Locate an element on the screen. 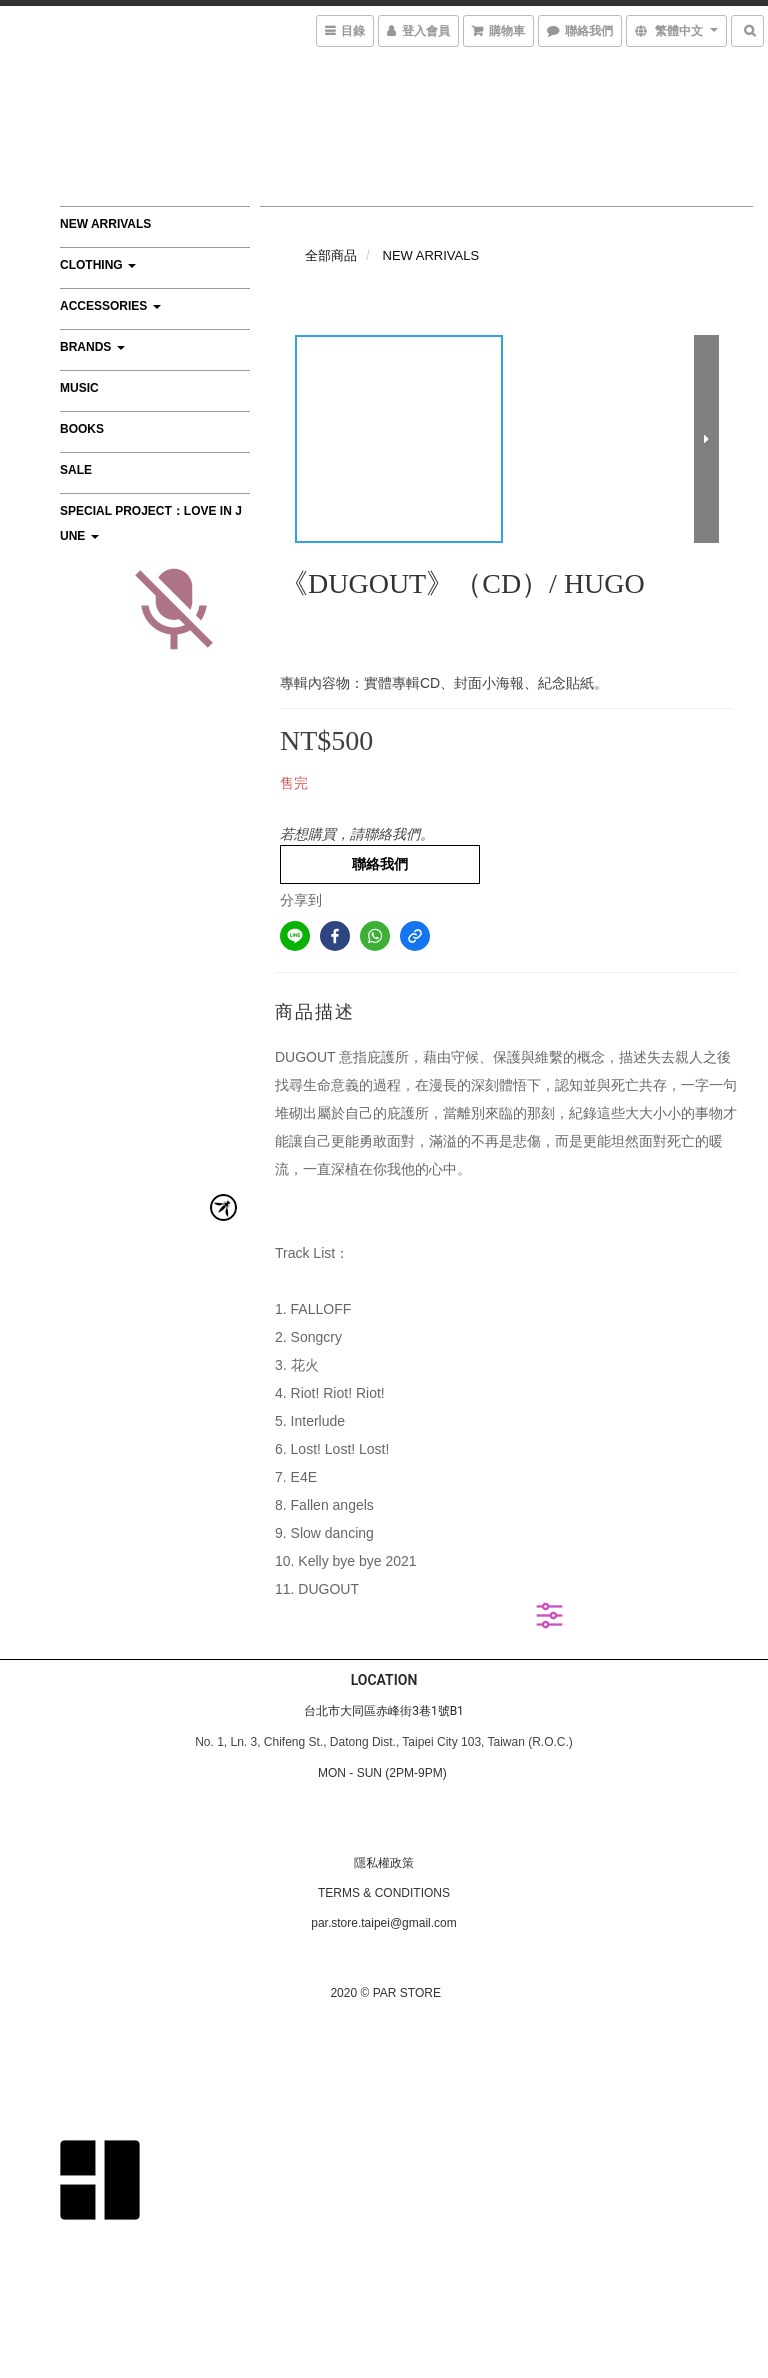 The image size is (768, 2378). OWASP (Open Web Application Security Project) logo is located at coordinates (223, 1207).